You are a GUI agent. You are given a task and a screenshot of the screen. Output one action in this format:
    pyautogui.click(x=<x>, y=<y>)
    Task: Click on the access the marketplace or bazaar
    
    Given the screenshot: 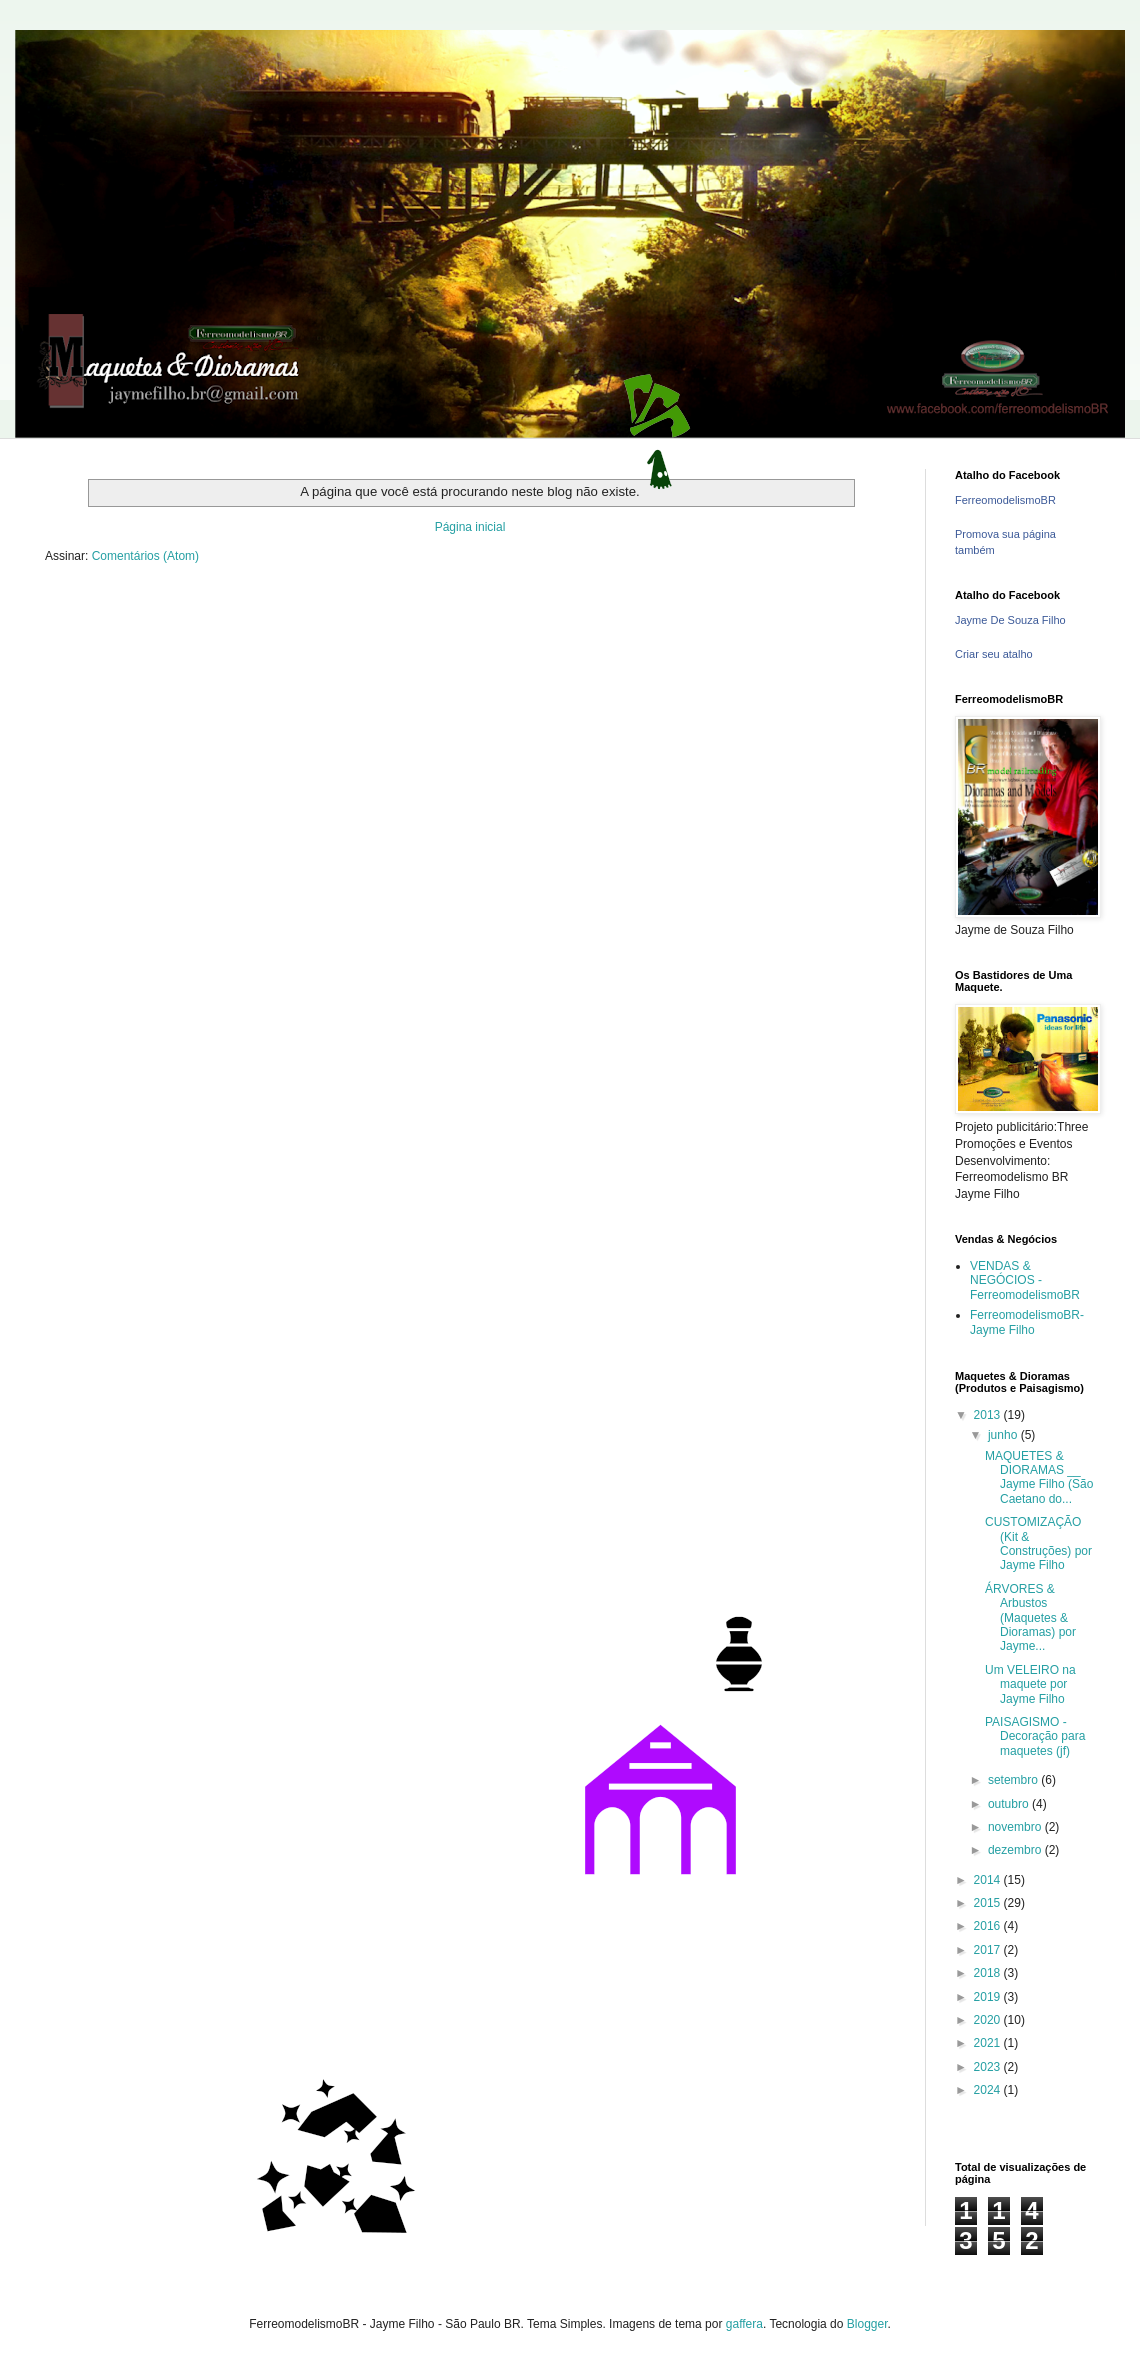 What is the action you would take?
    pyautogui.click(x=660, y=1799)
    